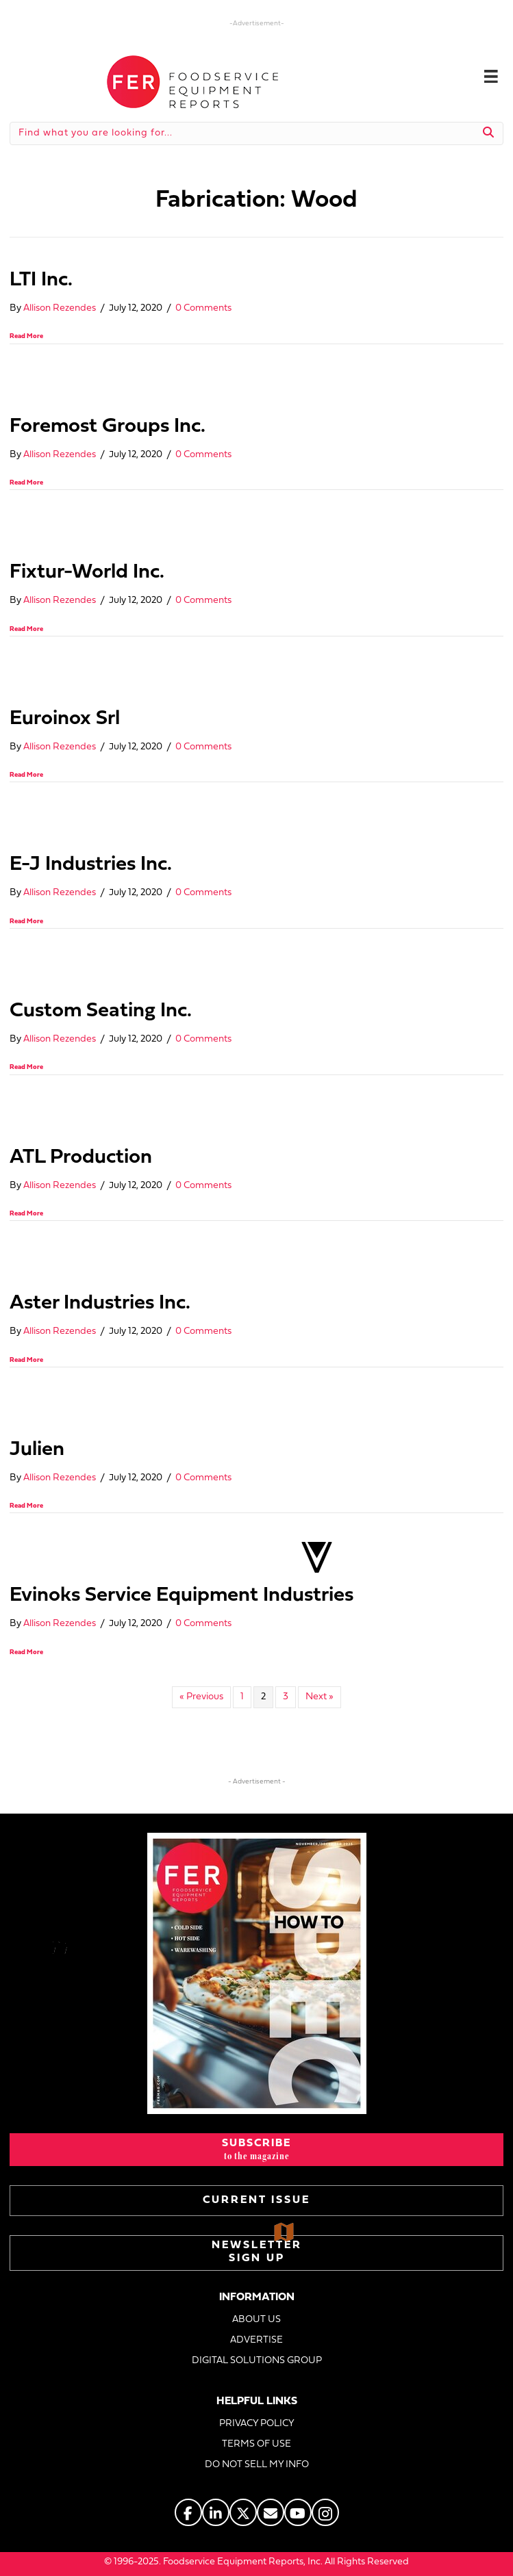 The height and width of the screenshot is (2576, 513). What do you see at coordinates (60, 1948) in the screenshot?
I see `open folder to view contents` at bounding box center [60, 1948].